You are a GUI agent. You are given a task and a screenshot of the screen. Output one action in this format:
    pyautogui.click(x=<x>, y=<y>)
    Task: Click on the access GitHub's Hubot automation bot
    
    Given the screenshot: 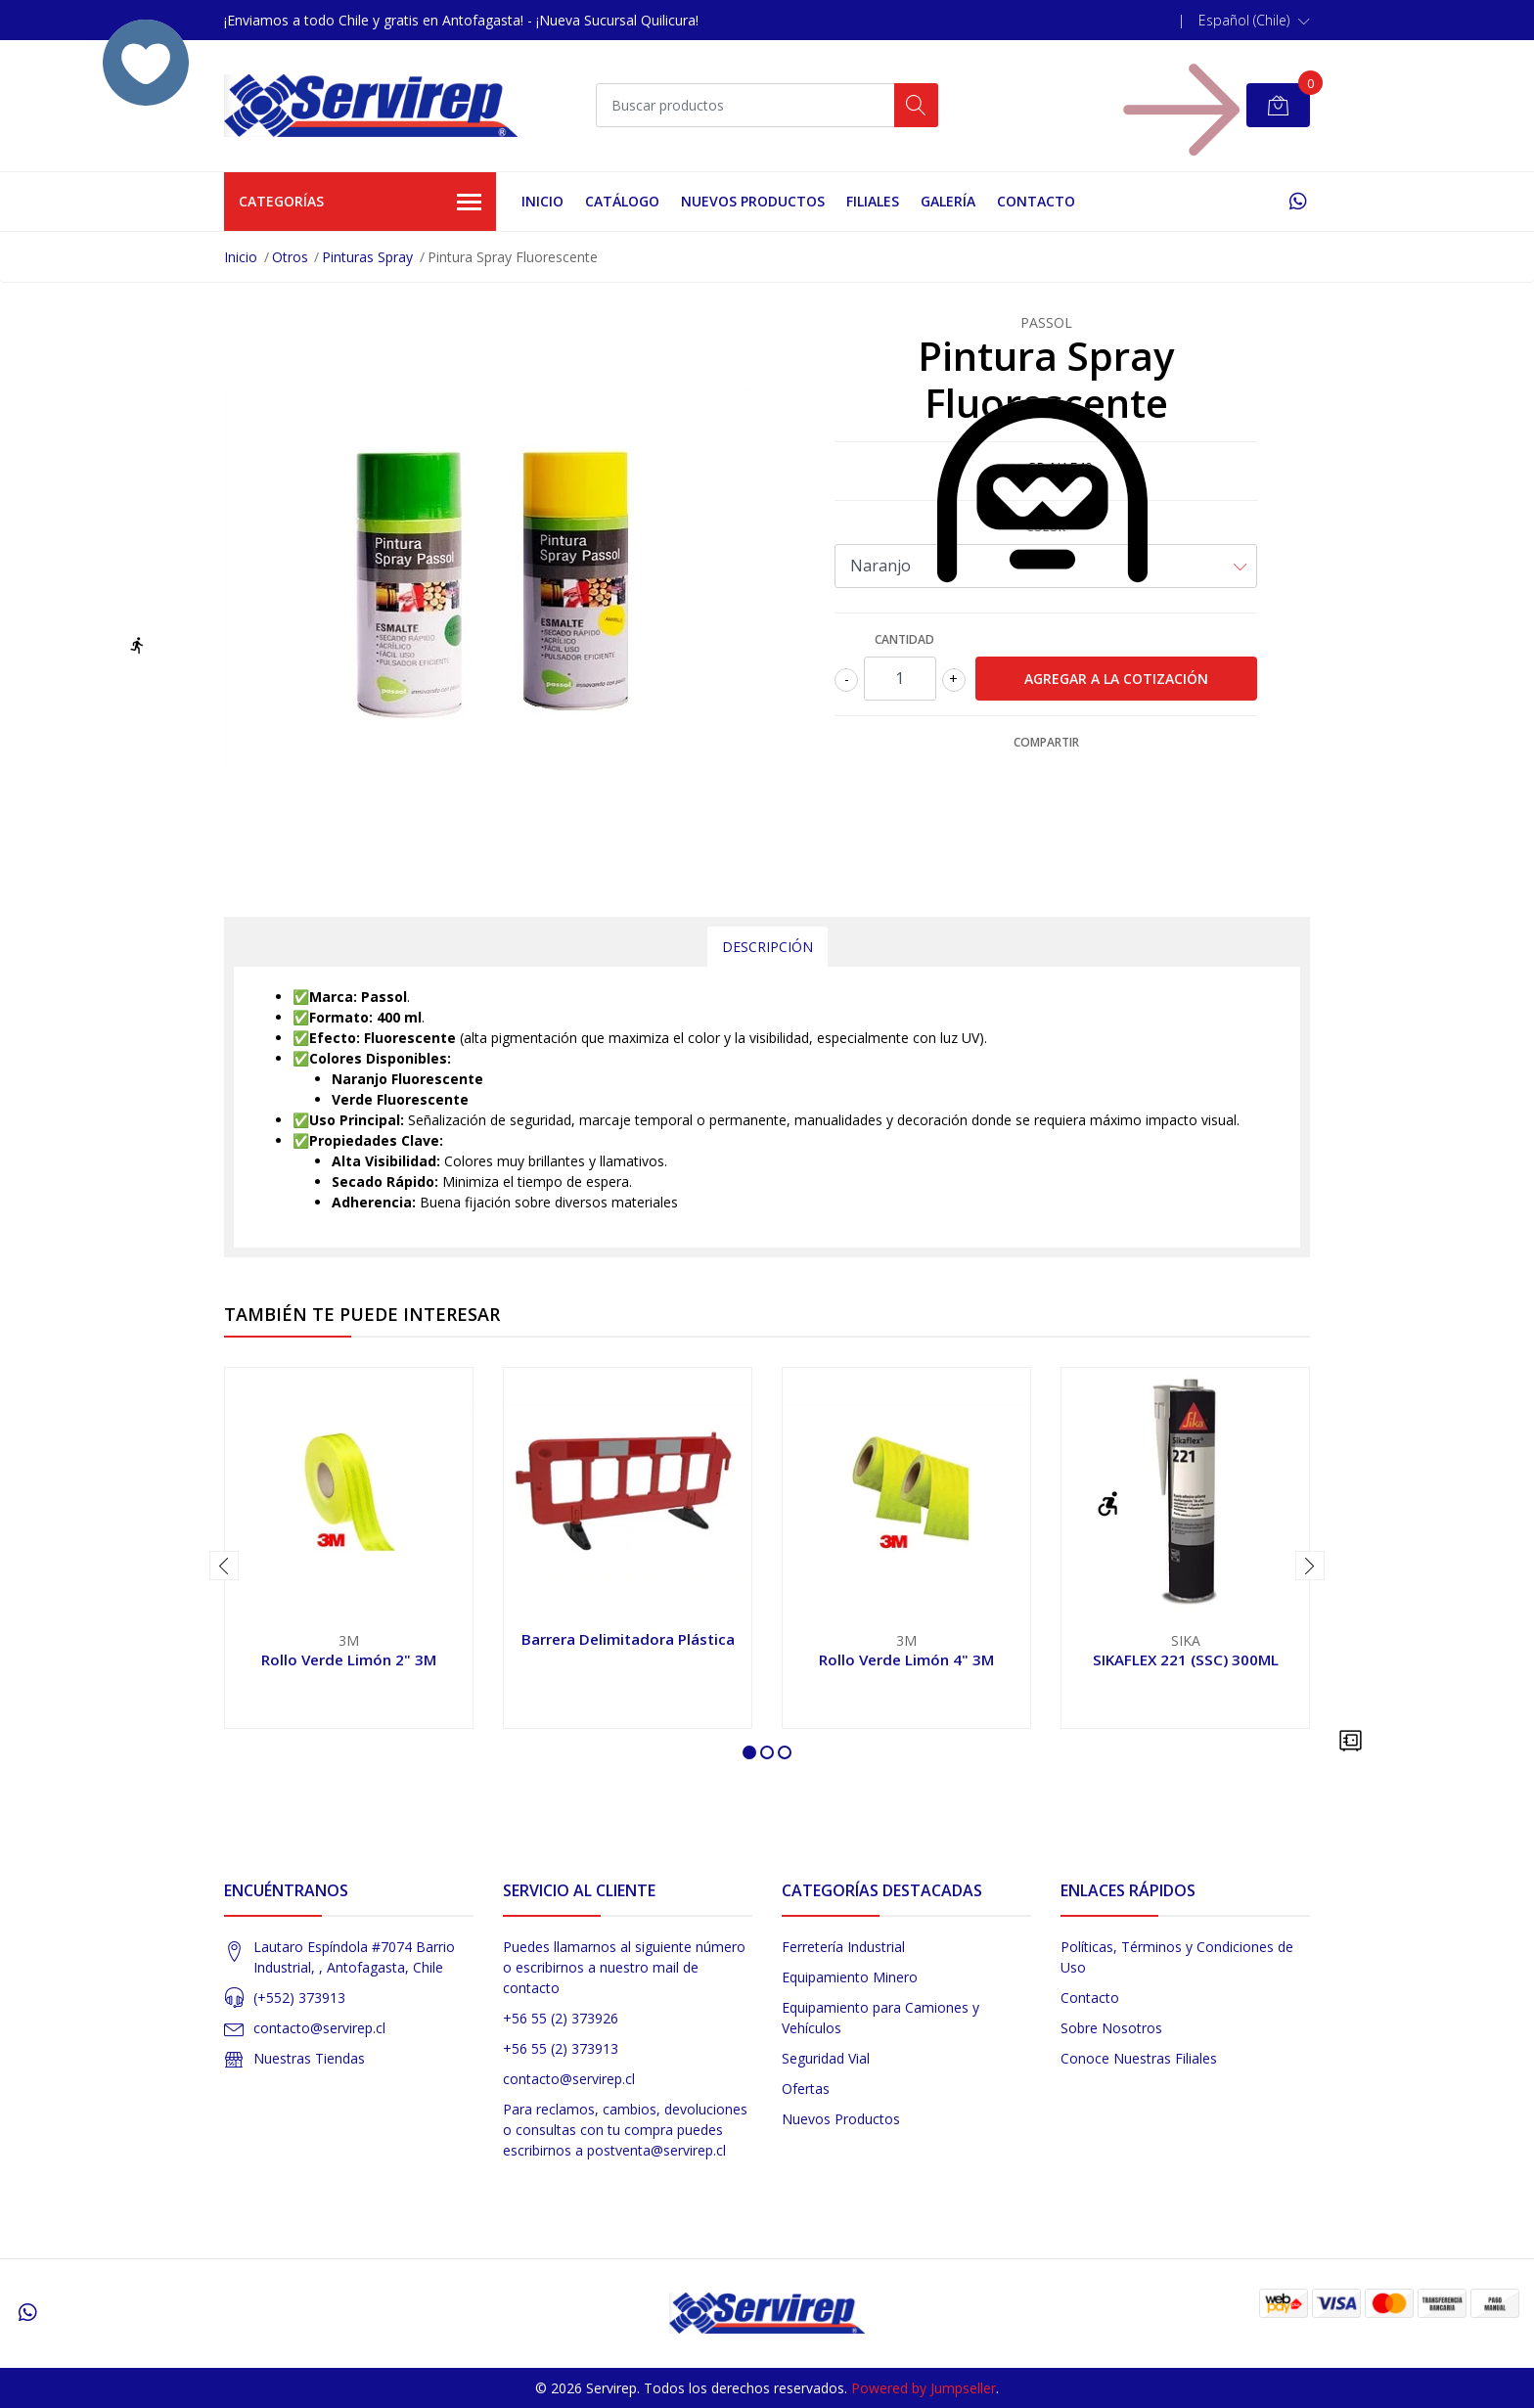 What is the action you would take?
    pyautogui.click(x=1042, y=503)
    